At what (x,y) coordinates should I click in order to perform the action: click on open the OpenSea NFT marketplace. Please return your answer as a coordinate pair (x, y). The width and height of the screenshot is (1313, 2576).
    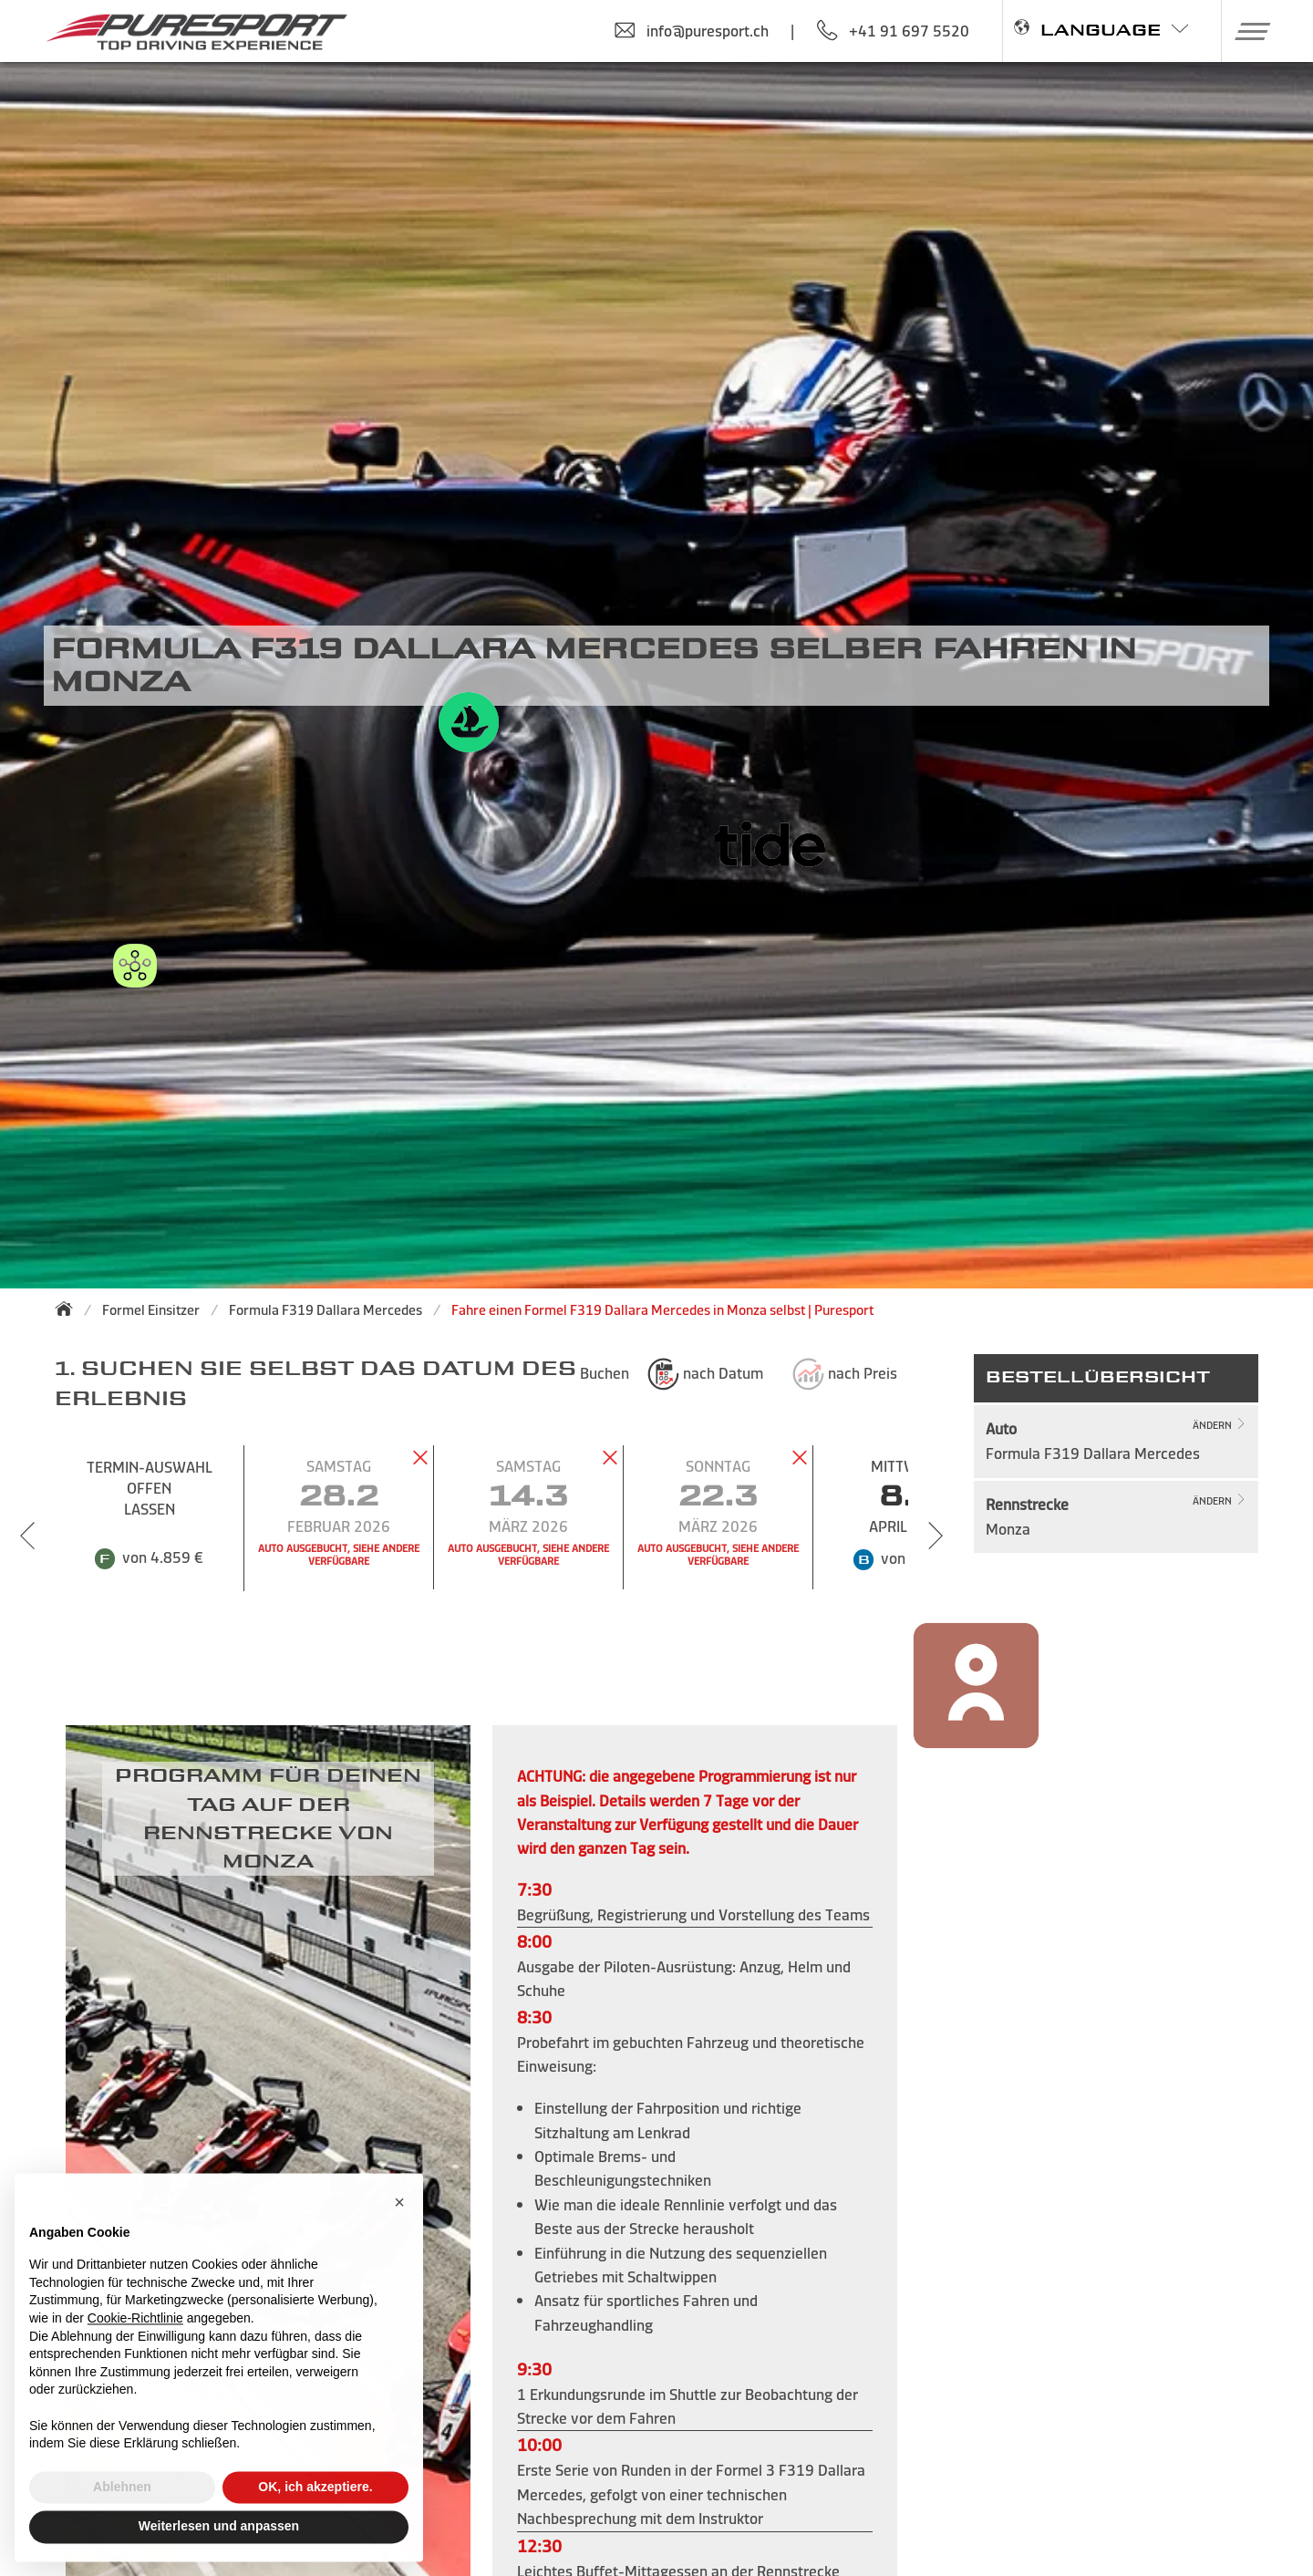
    Looking at the image, I should click on (469, 722).